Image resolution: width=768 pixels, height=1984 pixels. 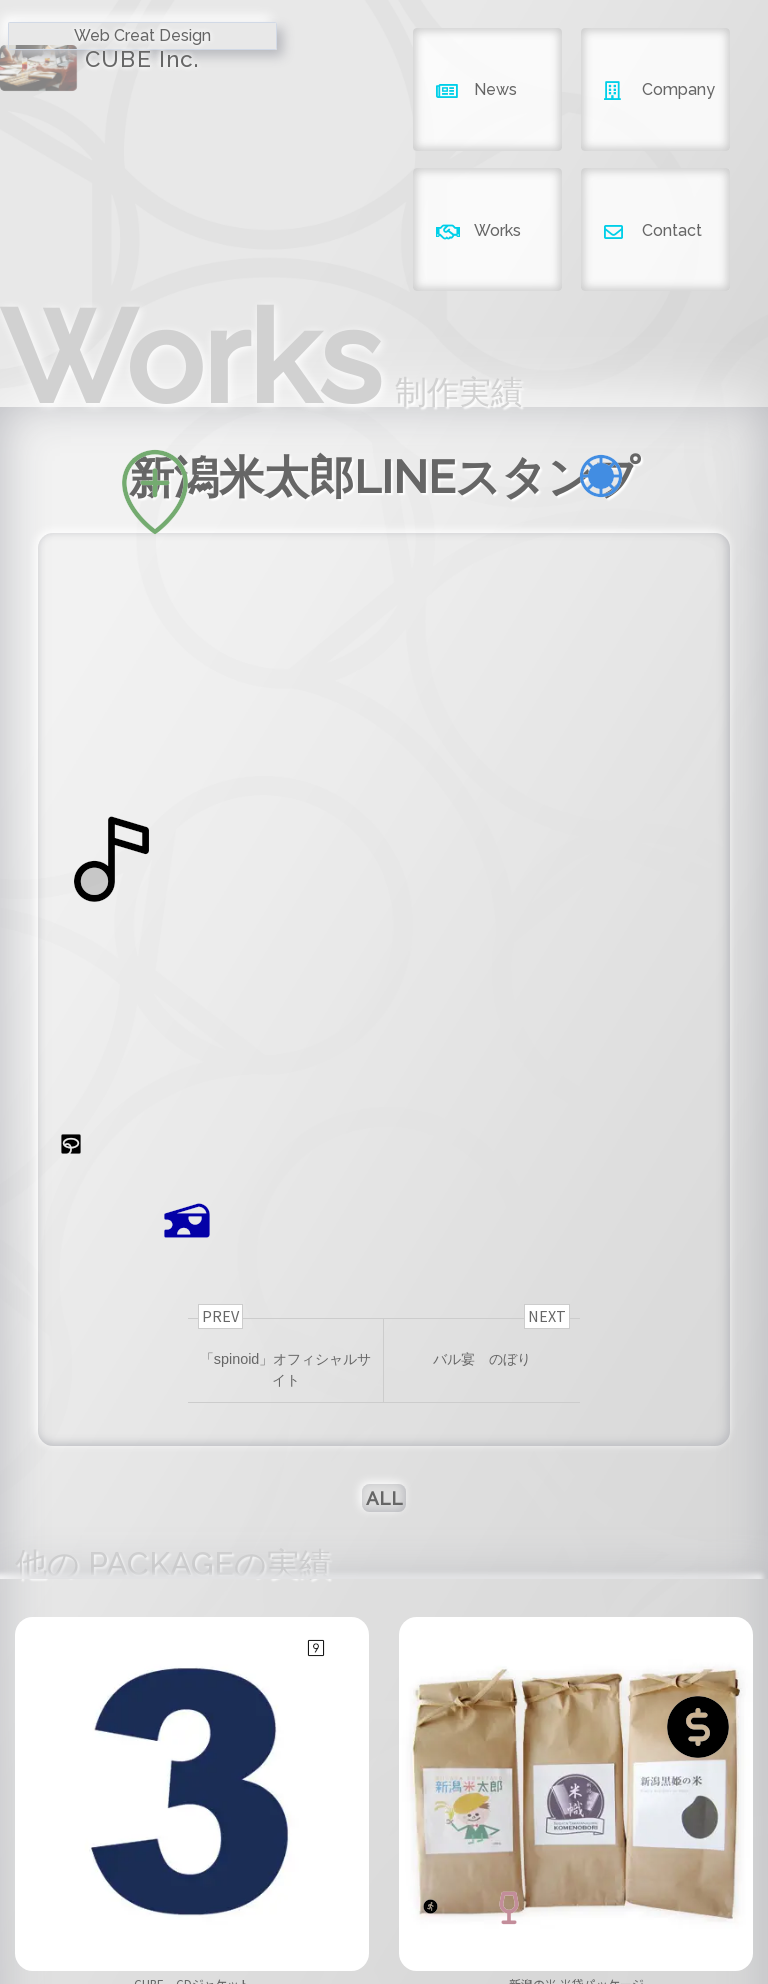 I want to click on view account balance or financial summary, so click(x=698, y=1727).